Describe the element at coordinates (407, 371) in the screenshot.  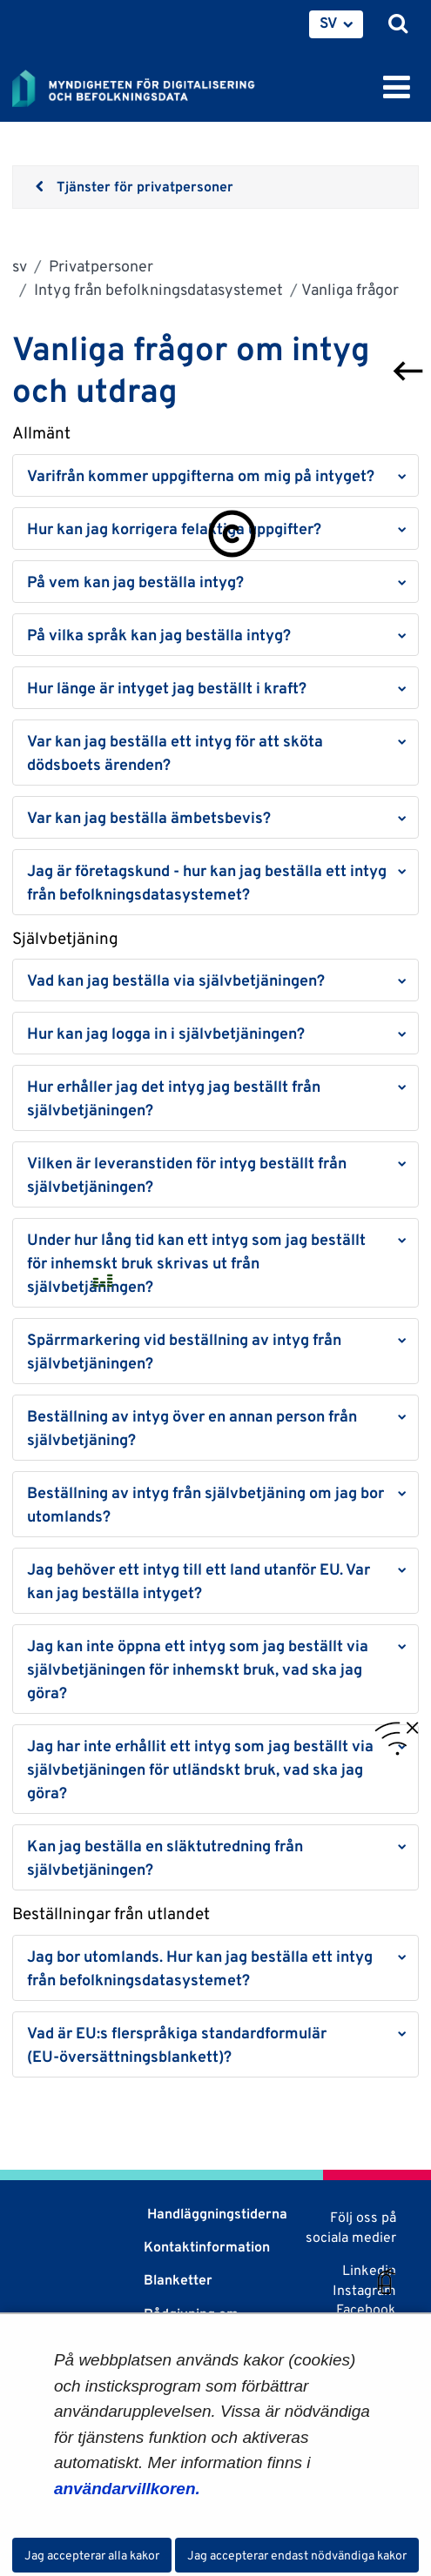
I see `go back to the previous screen` at that location.